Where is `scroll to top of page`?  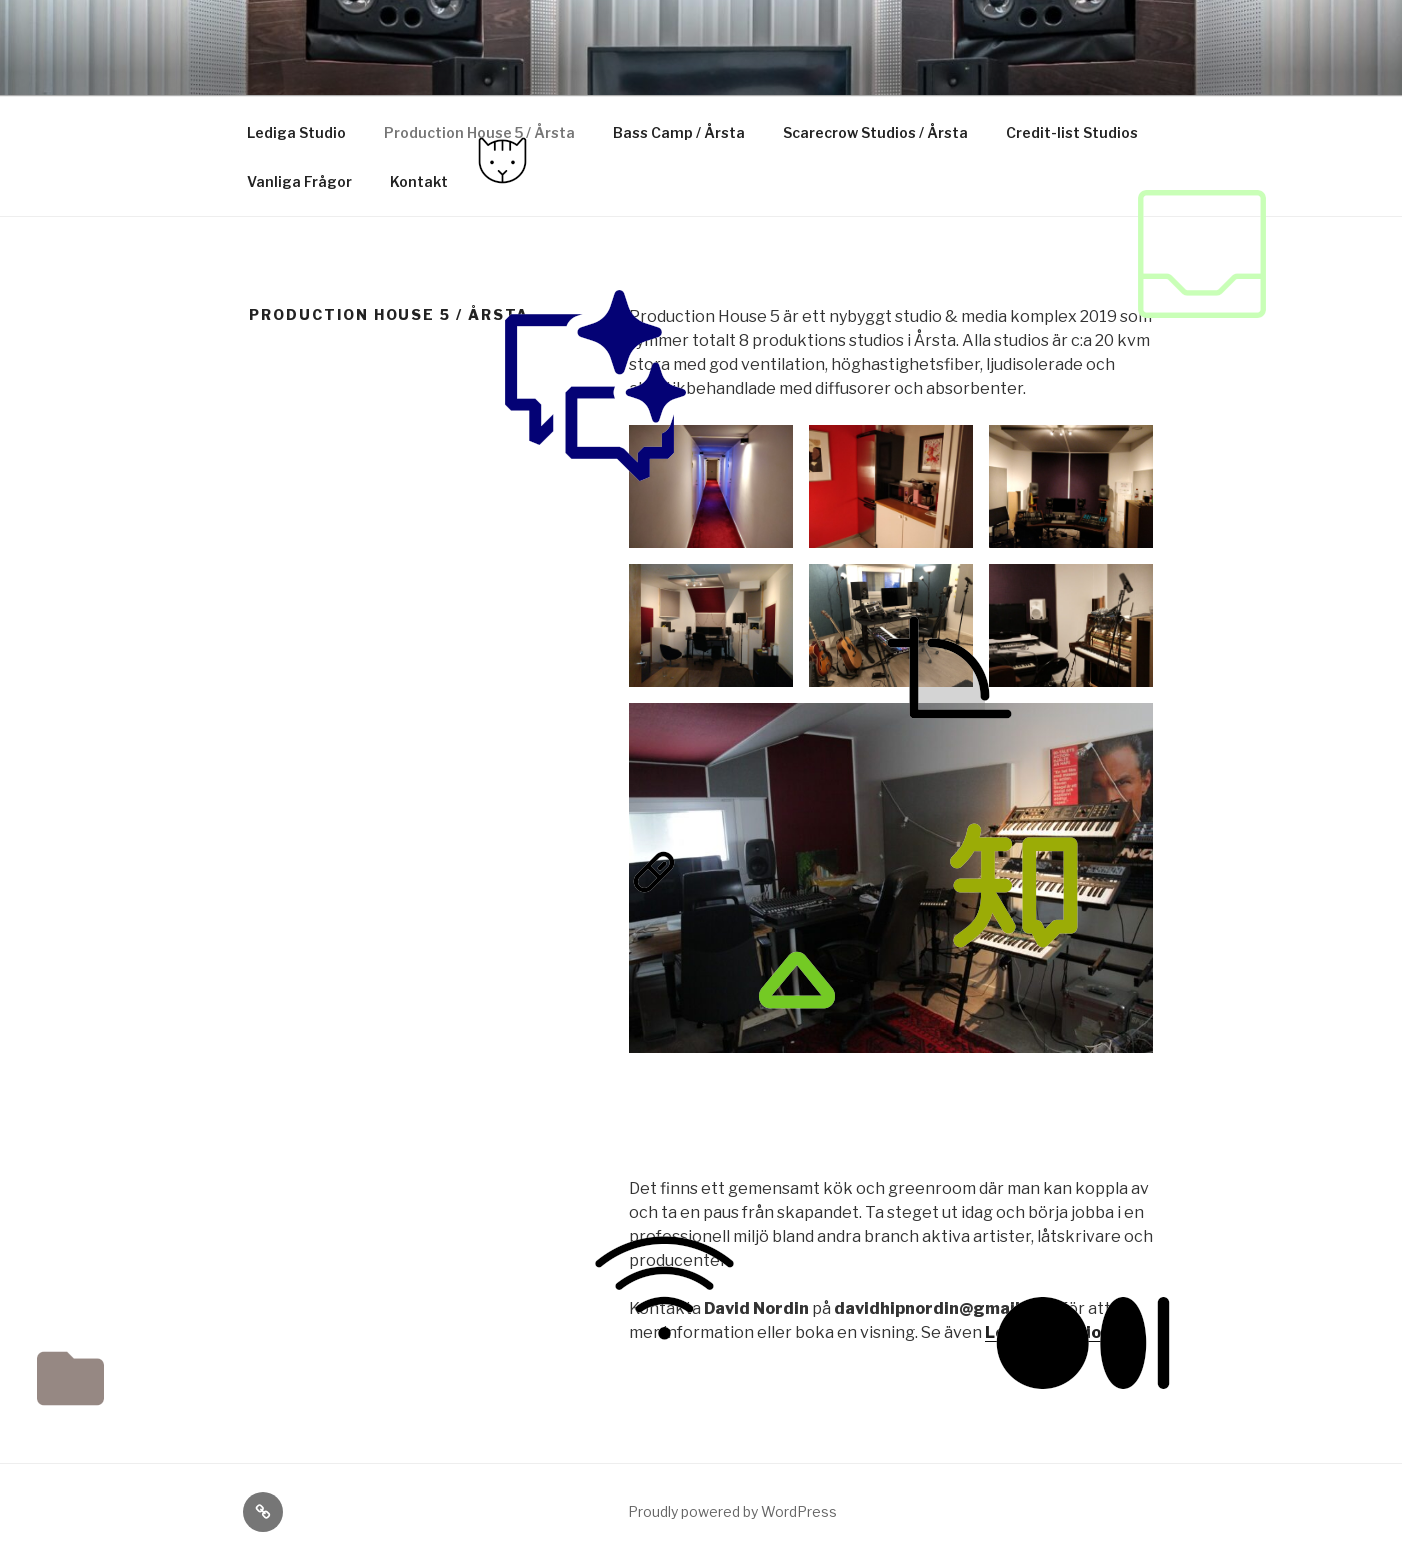 scroll to top of page is located at coordinates (797, 983).